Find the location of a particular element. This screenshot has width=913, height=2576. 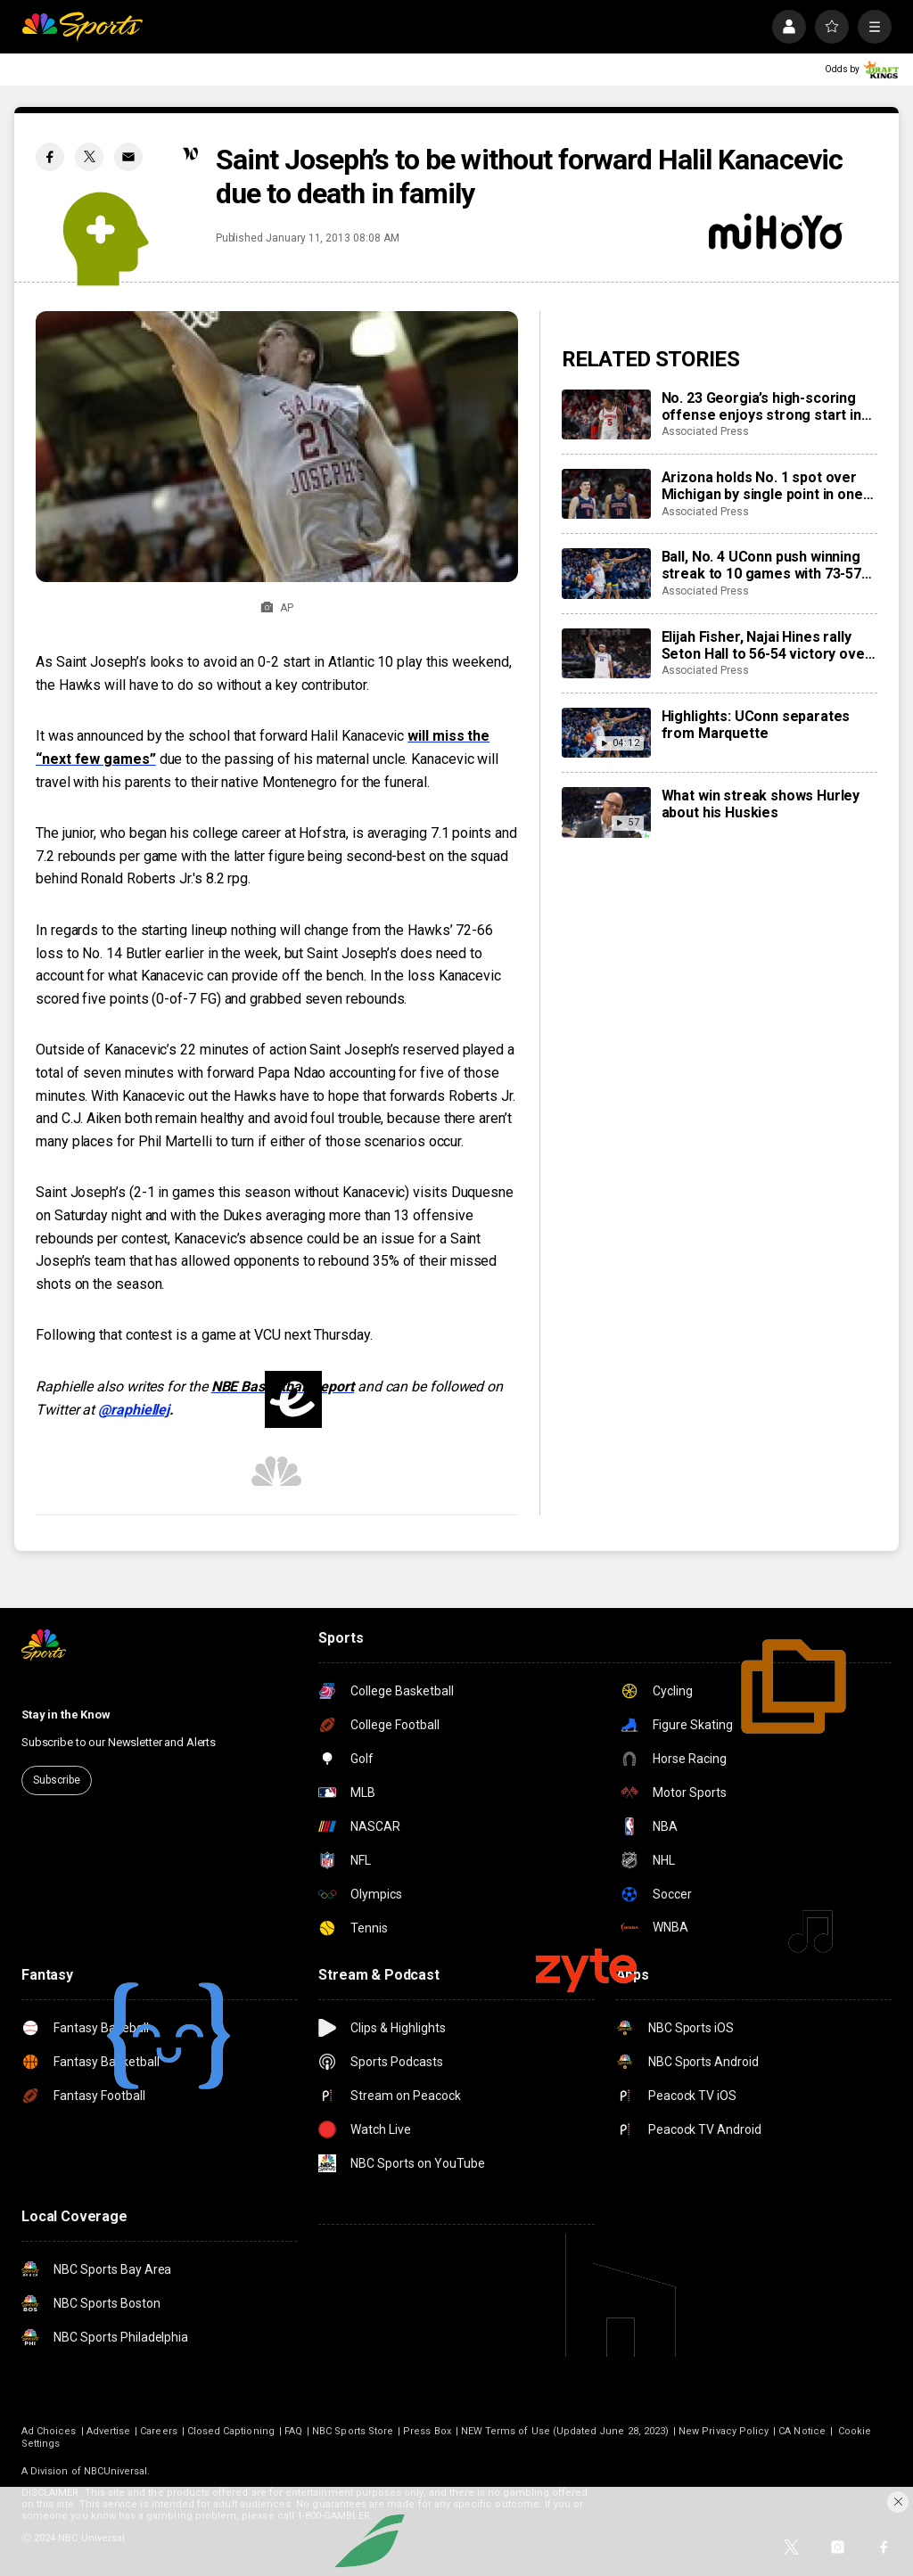

access mental health resources is located at coordinates (105, 239).